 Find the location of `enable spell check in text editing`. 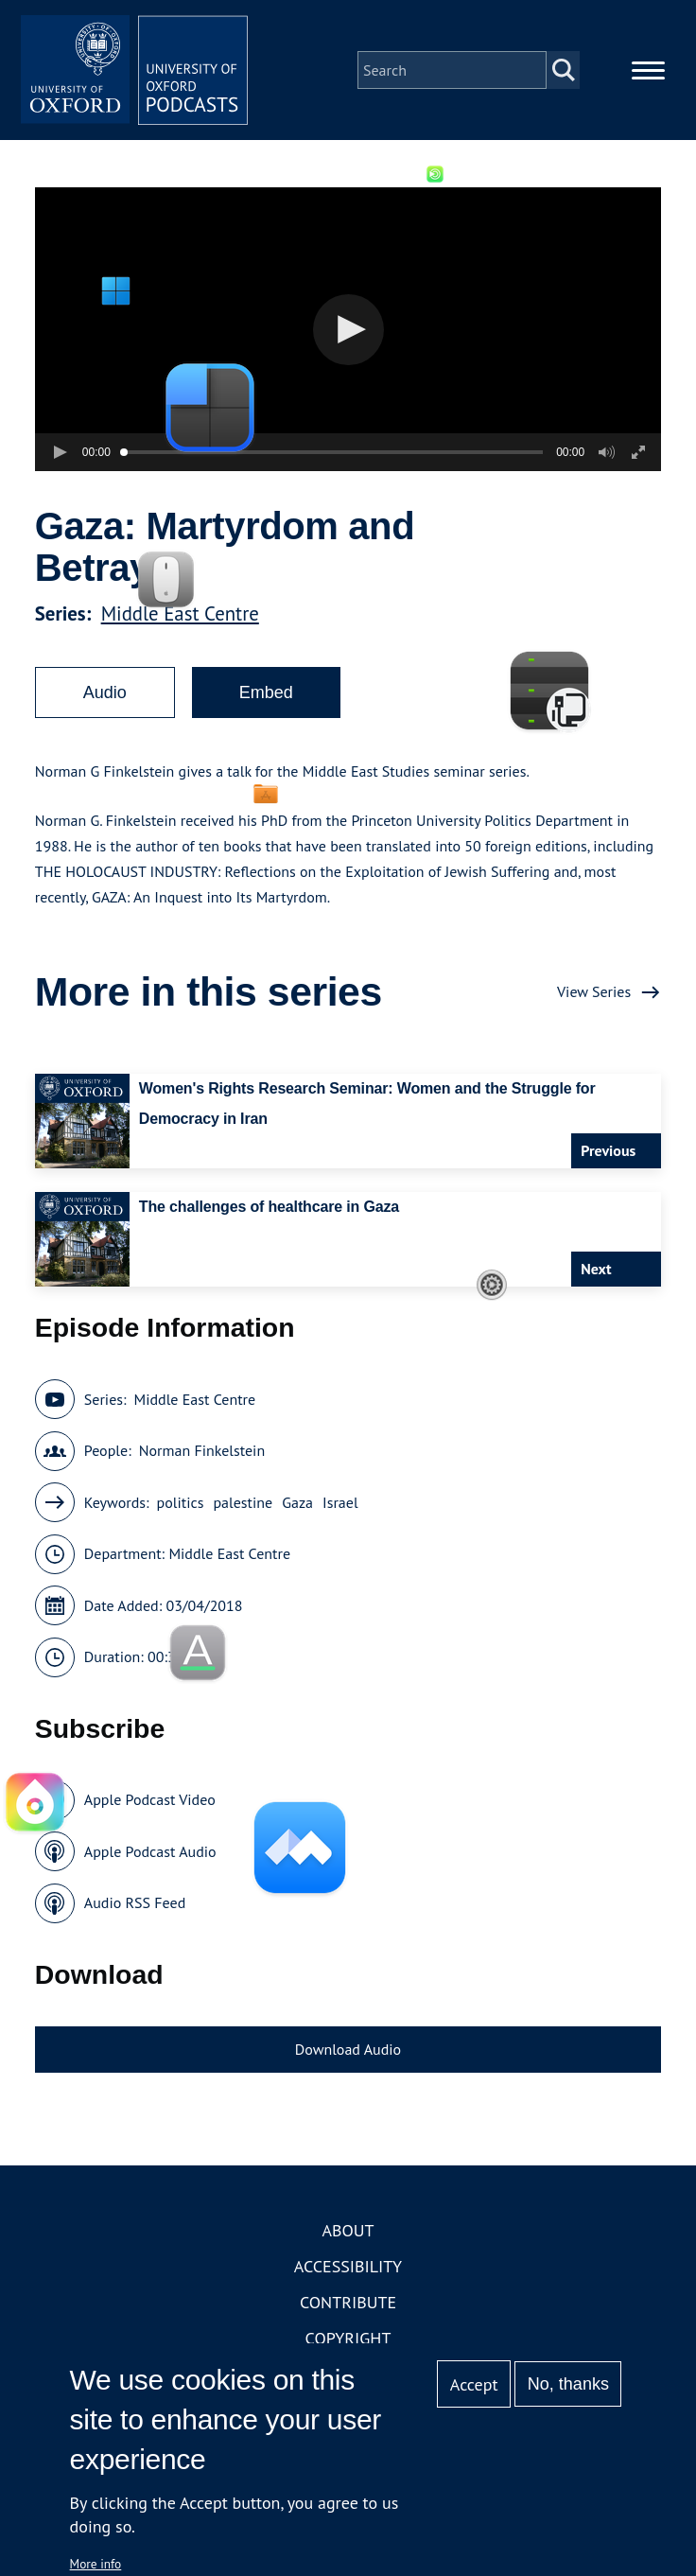

enable spell check in text editing is located at coordinates (198, 1654).